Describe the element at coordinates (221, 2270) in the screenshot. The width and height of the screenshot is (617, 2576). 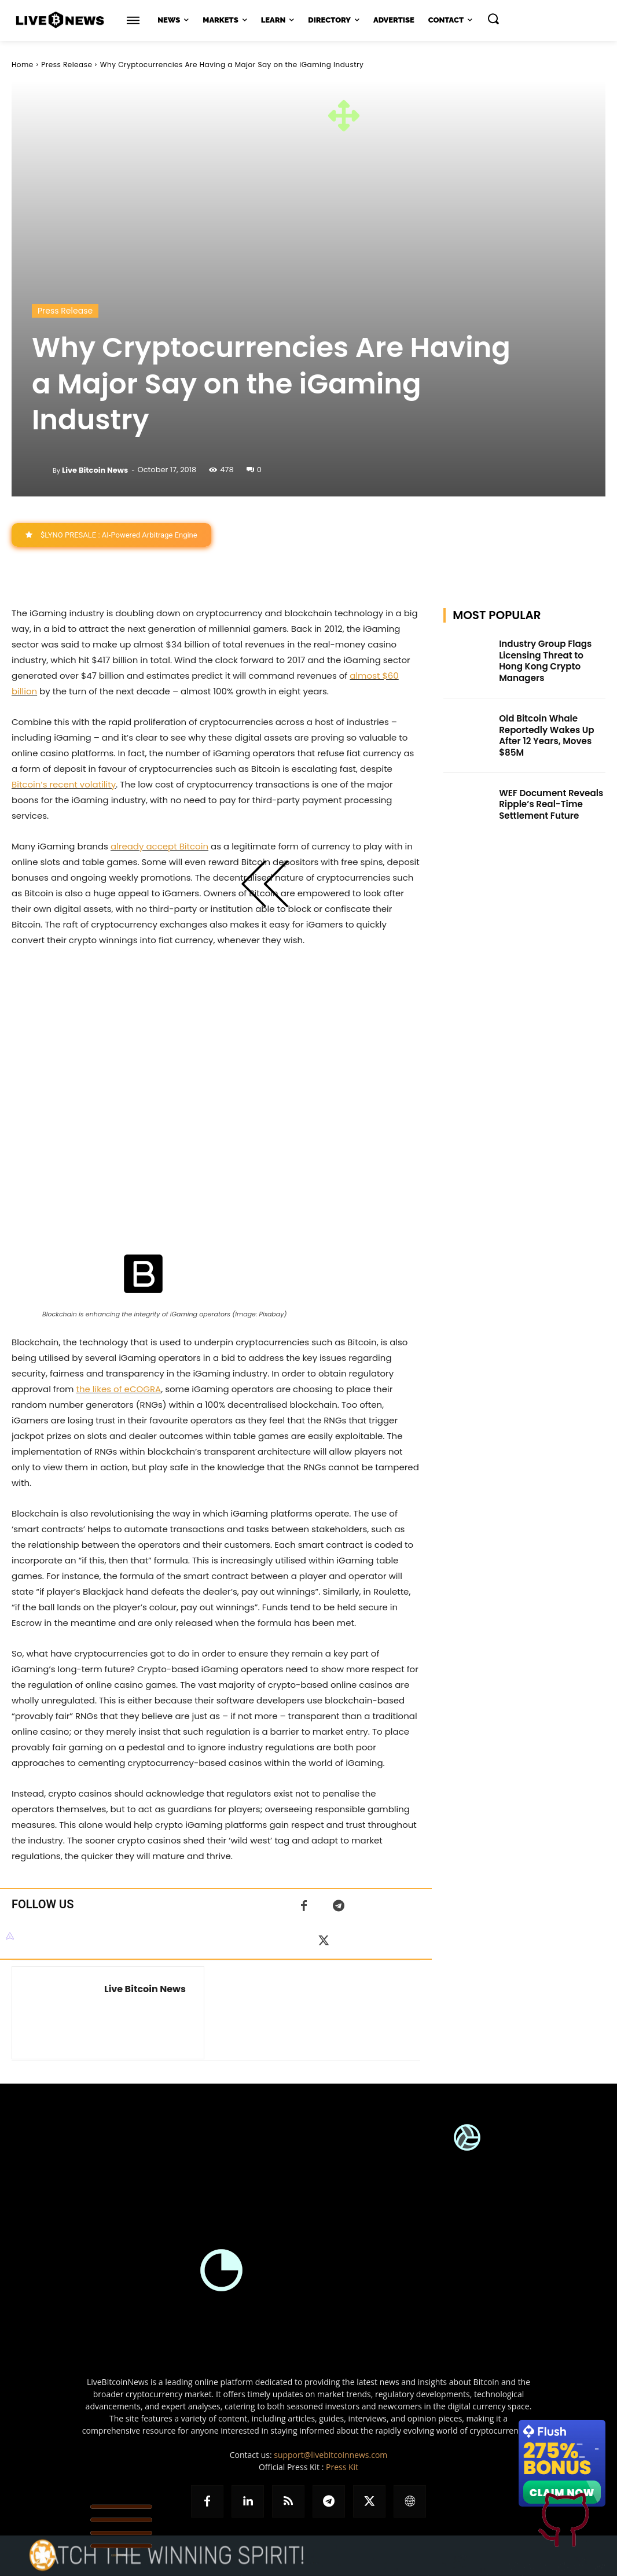
I see `indicates 25% progress or completion` at that location.